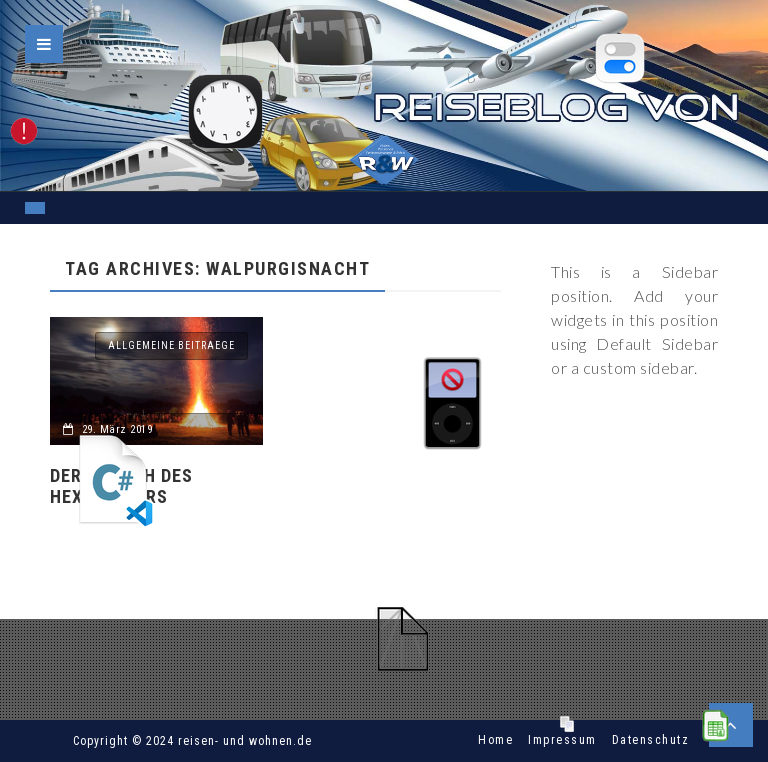 This screenshot has height=762, width=768. I want to click on open the clock app, so click(225, 111).